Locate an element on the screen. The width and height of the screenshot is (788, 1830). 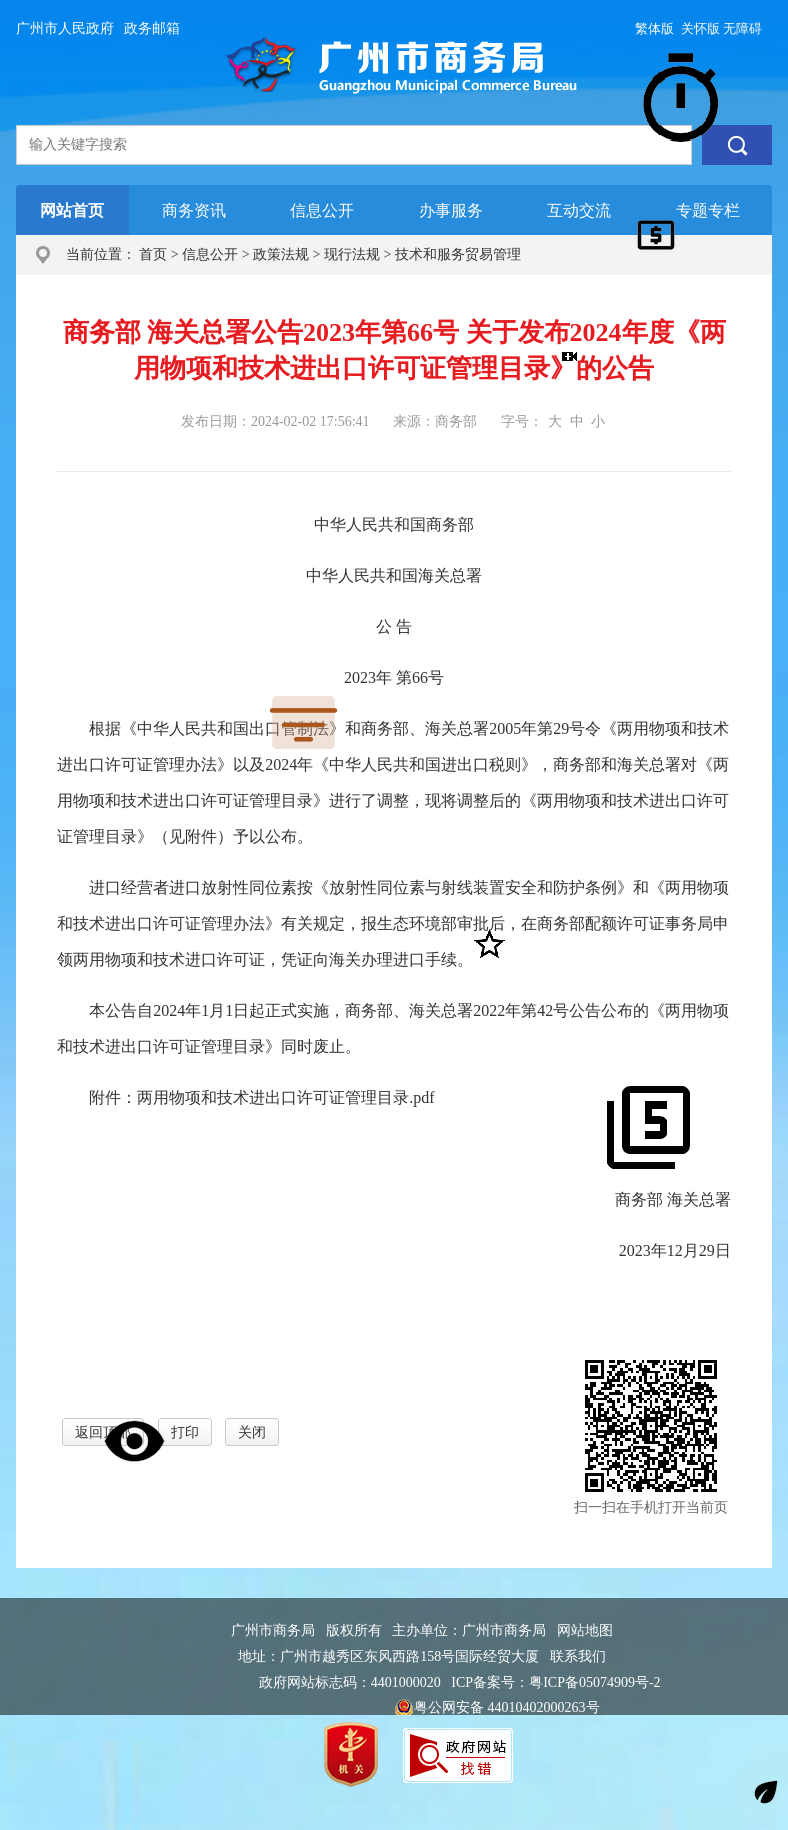
find nearby ATMs or cash machines is located at coordinates (656, 235).